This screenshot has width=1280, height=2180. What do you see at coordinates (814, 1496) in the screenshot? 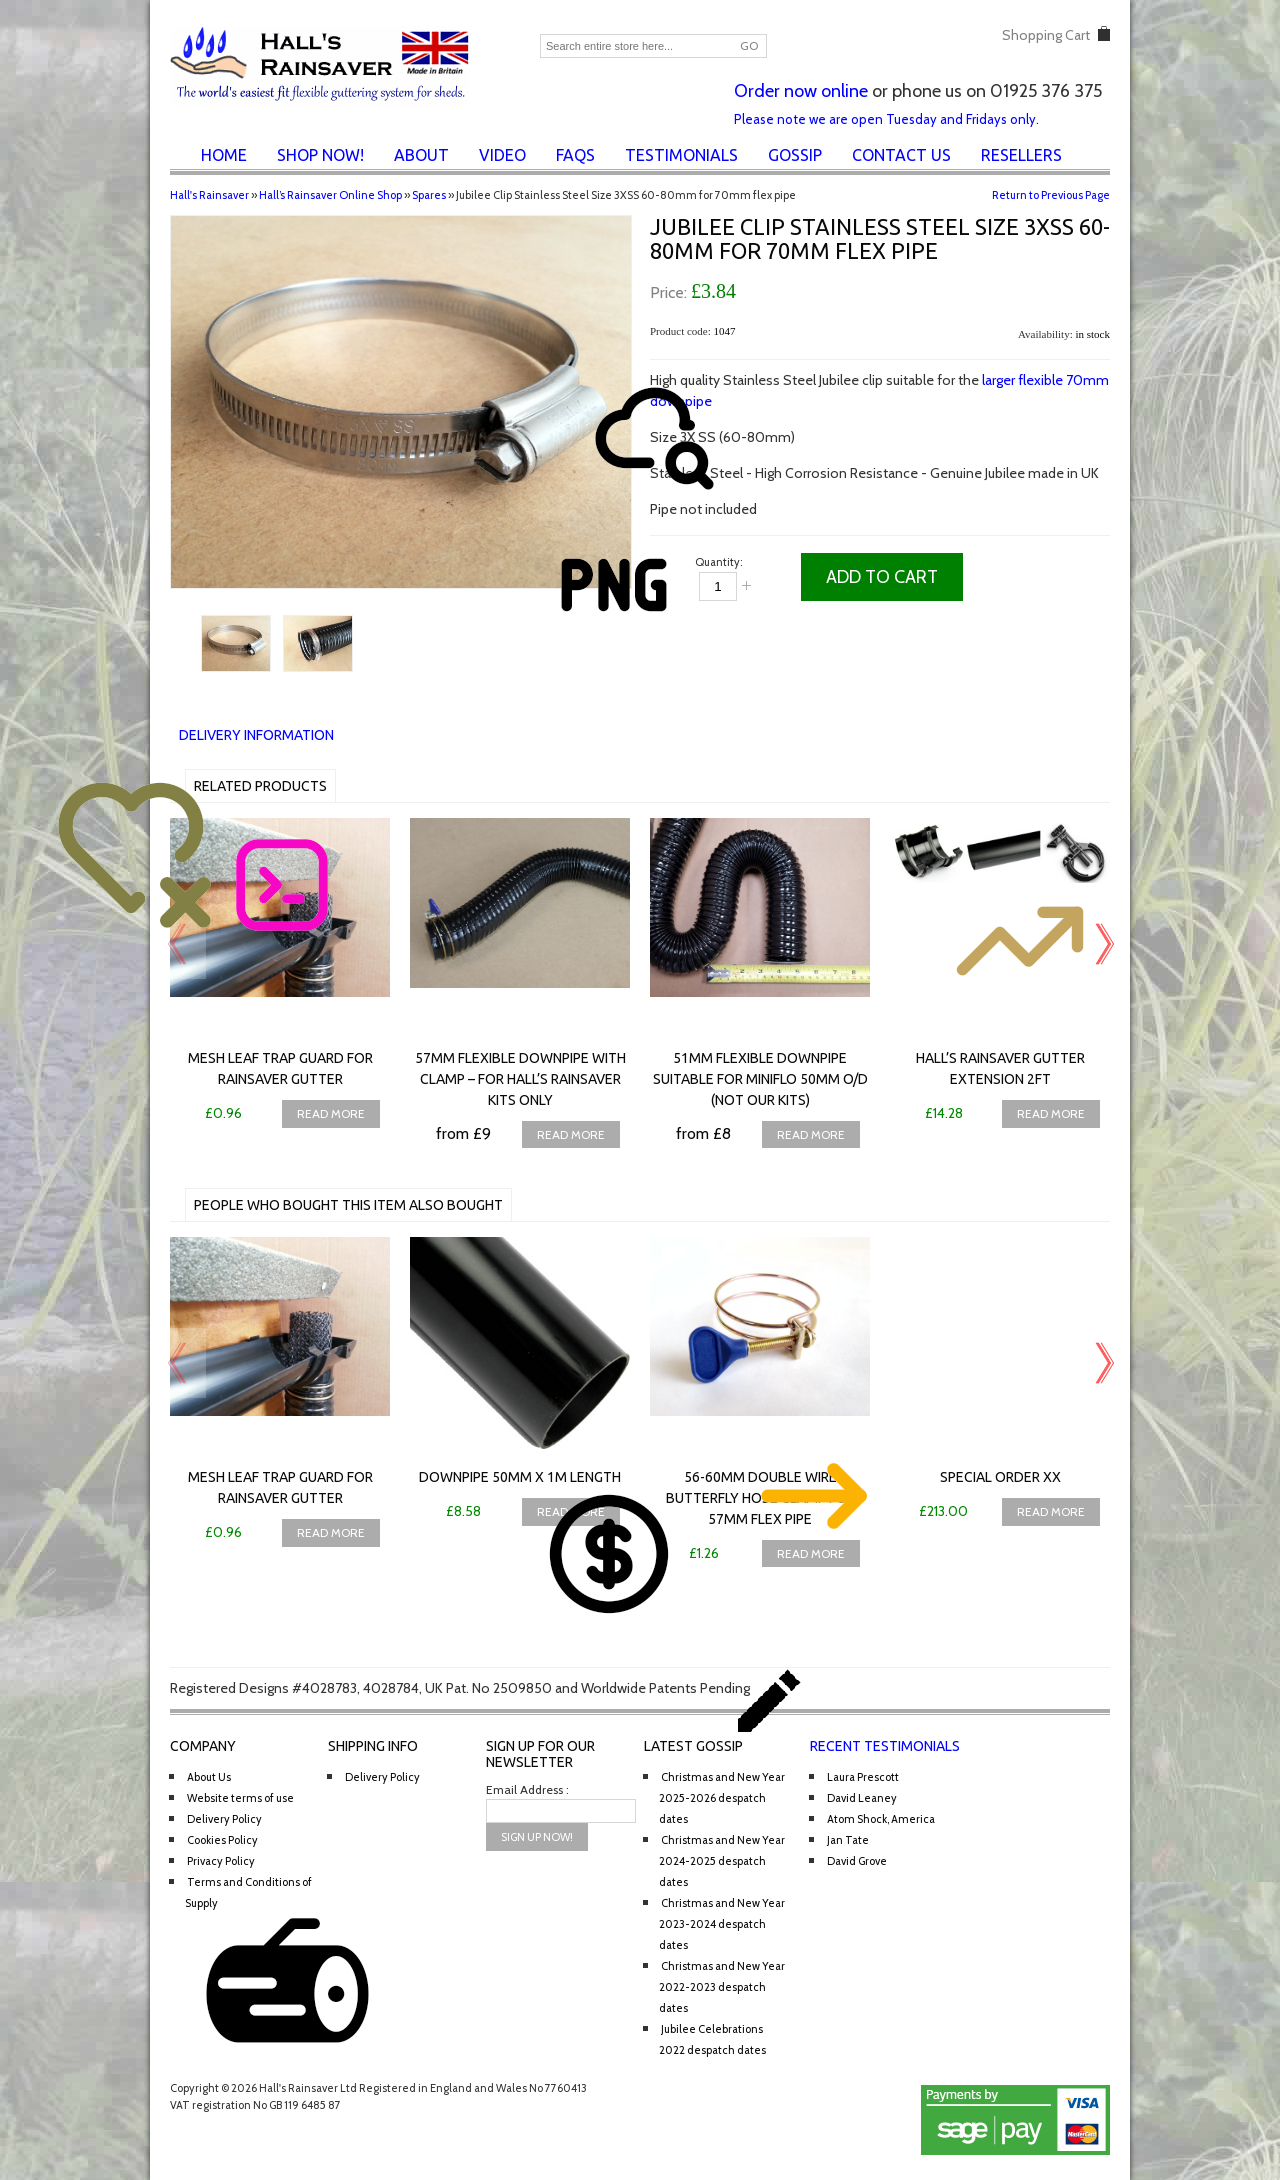
I see `navigate to the next item or step` at bounding box center [814, 1496].